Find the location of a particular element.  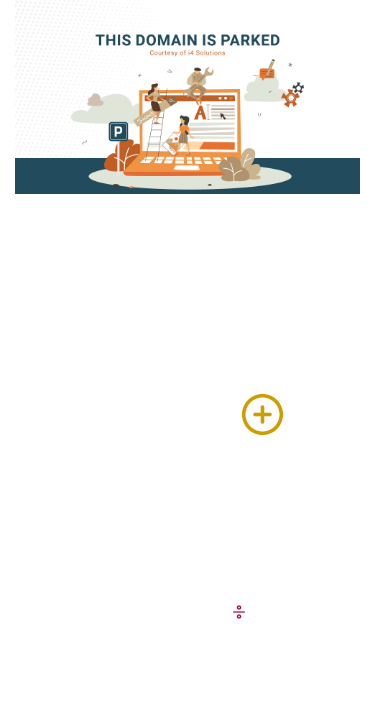

add a new item is located at coordinates (262, 414).